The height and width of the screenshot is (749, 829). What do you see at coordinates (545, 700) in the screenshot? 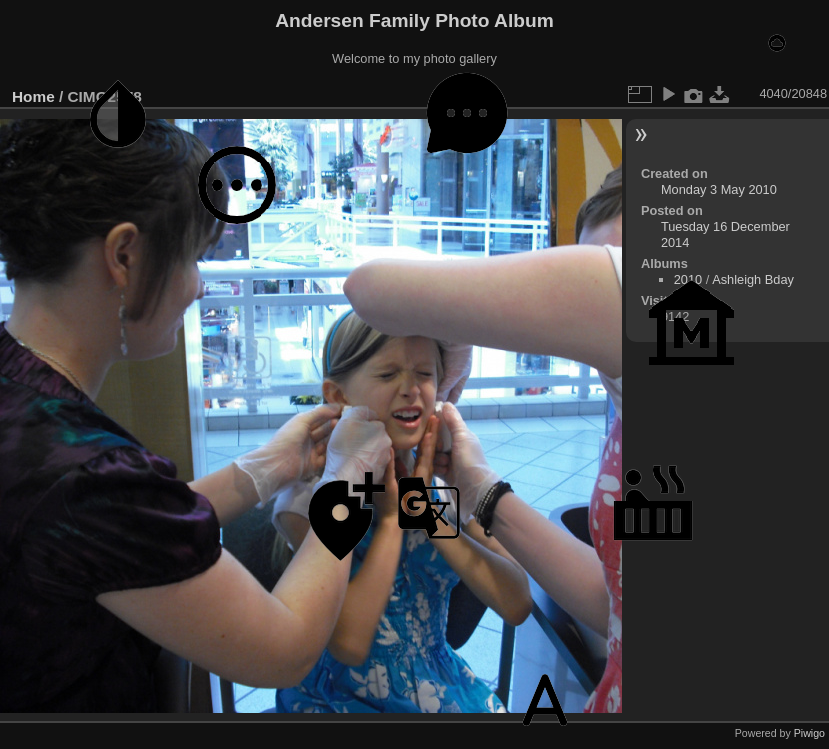
I see `indicates text formatting or font options` at bounding box center [545, 700].